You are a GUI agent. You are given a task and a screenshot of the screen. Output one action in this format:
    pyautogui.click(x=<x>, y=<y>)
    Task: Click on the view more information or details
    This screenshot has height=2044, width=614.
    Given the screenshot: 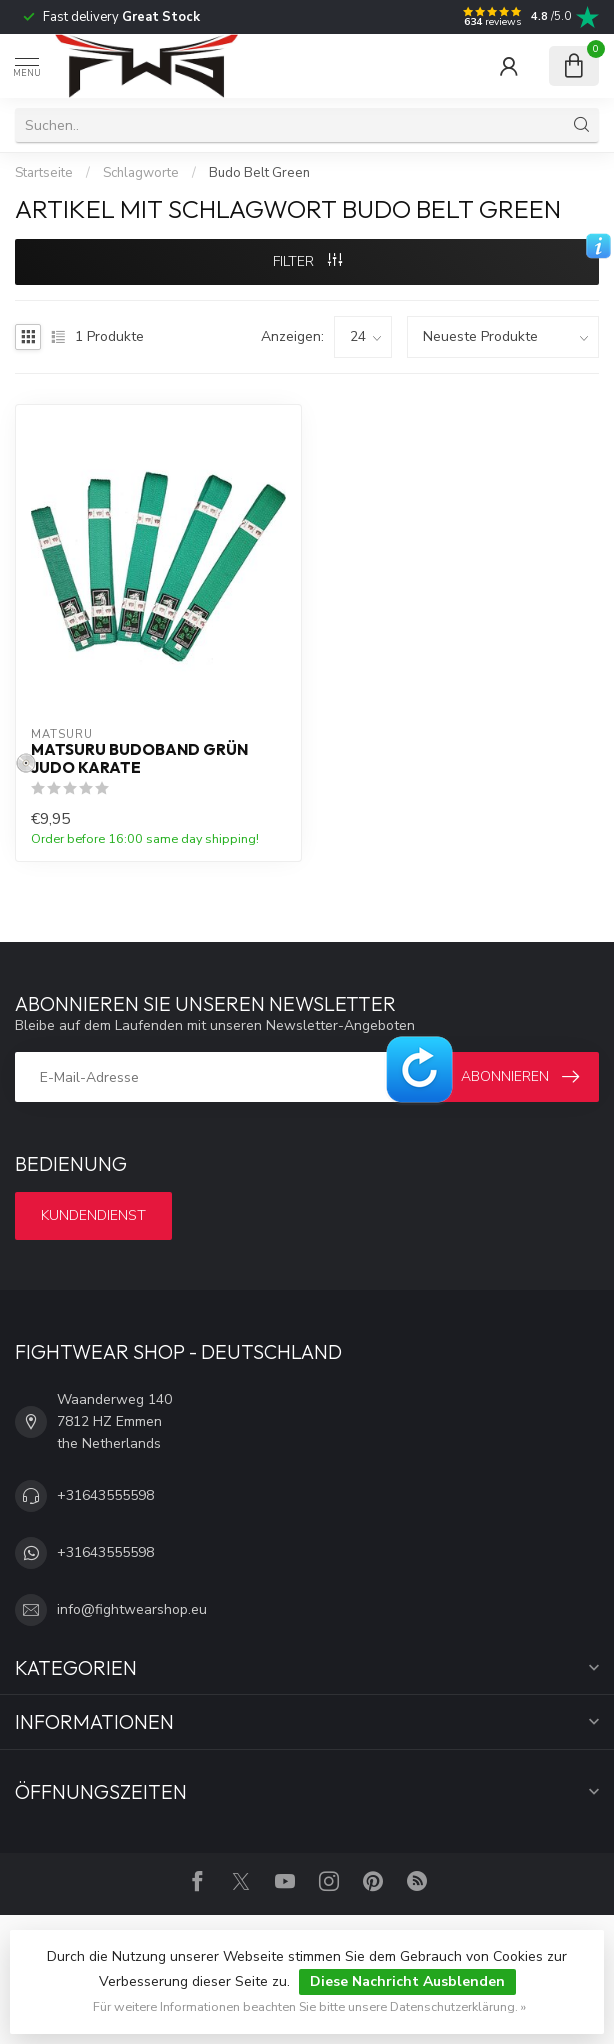 What is the action you would take?
    pyautogui.click(x=598, y=246)
    